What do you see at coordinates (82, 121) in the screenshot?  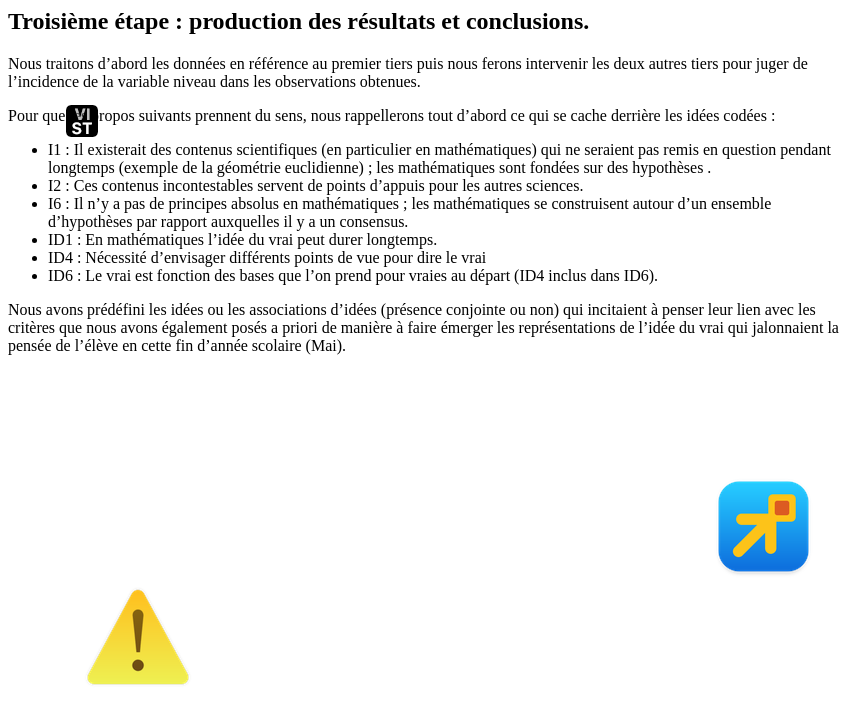 I see `vietnamese input method - simple telex keyboard` at bounding box center [82, 121].